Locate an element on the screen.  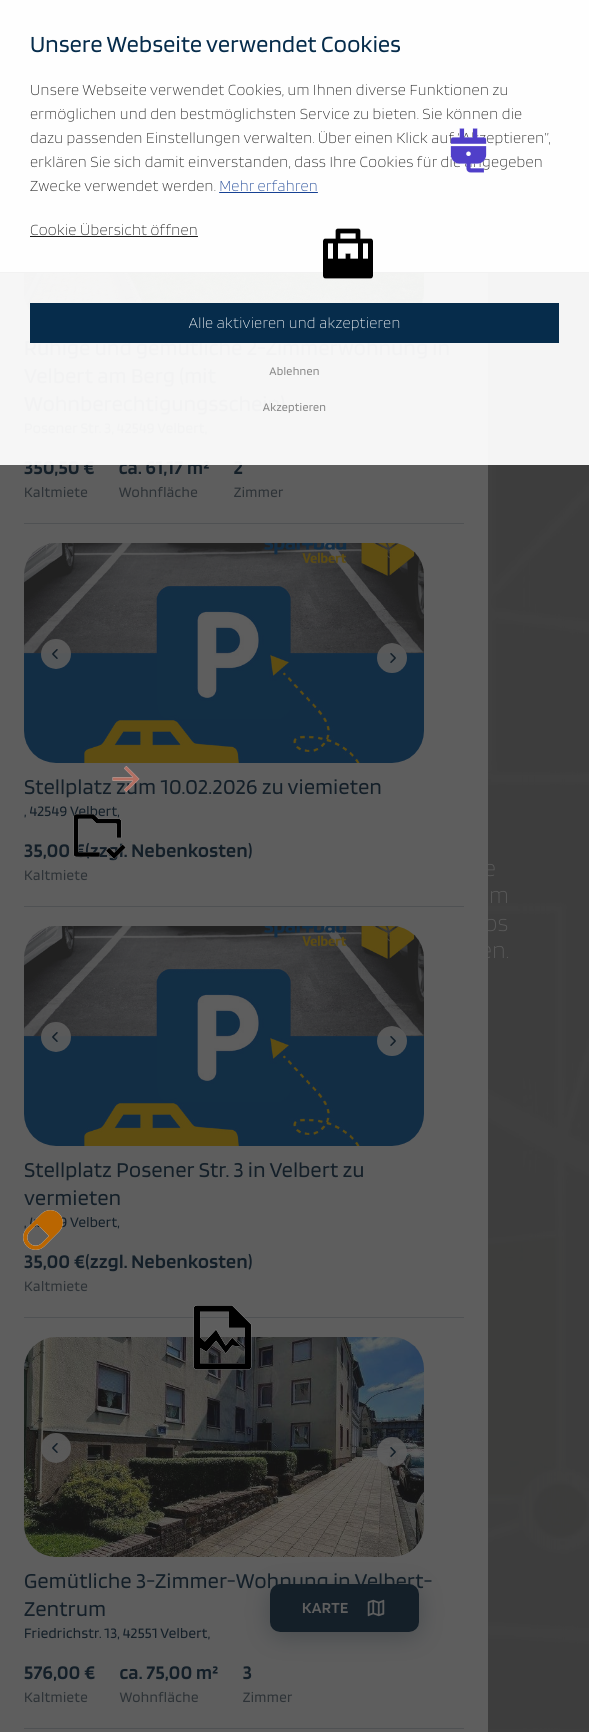
connect to power source is located at coordinates (468, 150).